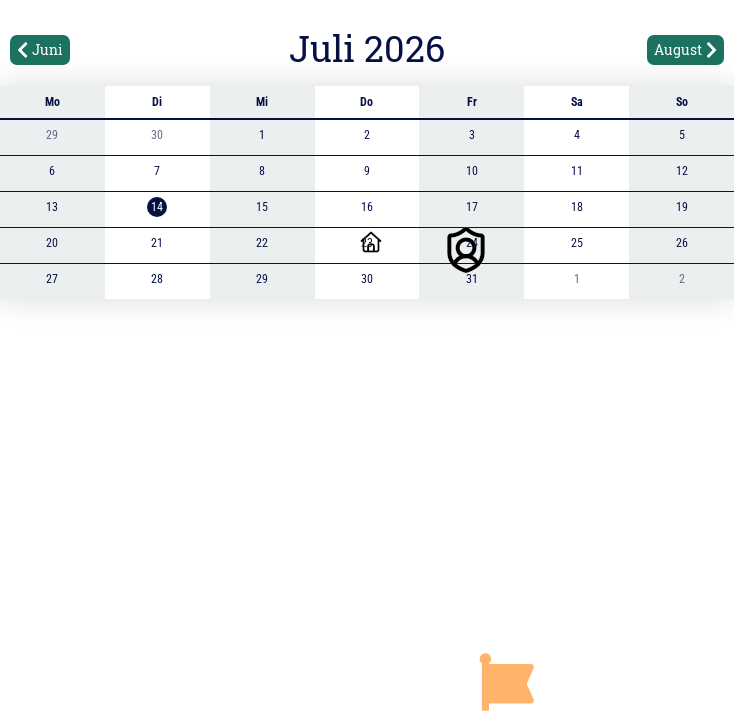 The image size is (734, 720). Describe the element at coordinates (466, 250) in the screenshot. I see `access user privacy or security settings` at that location.